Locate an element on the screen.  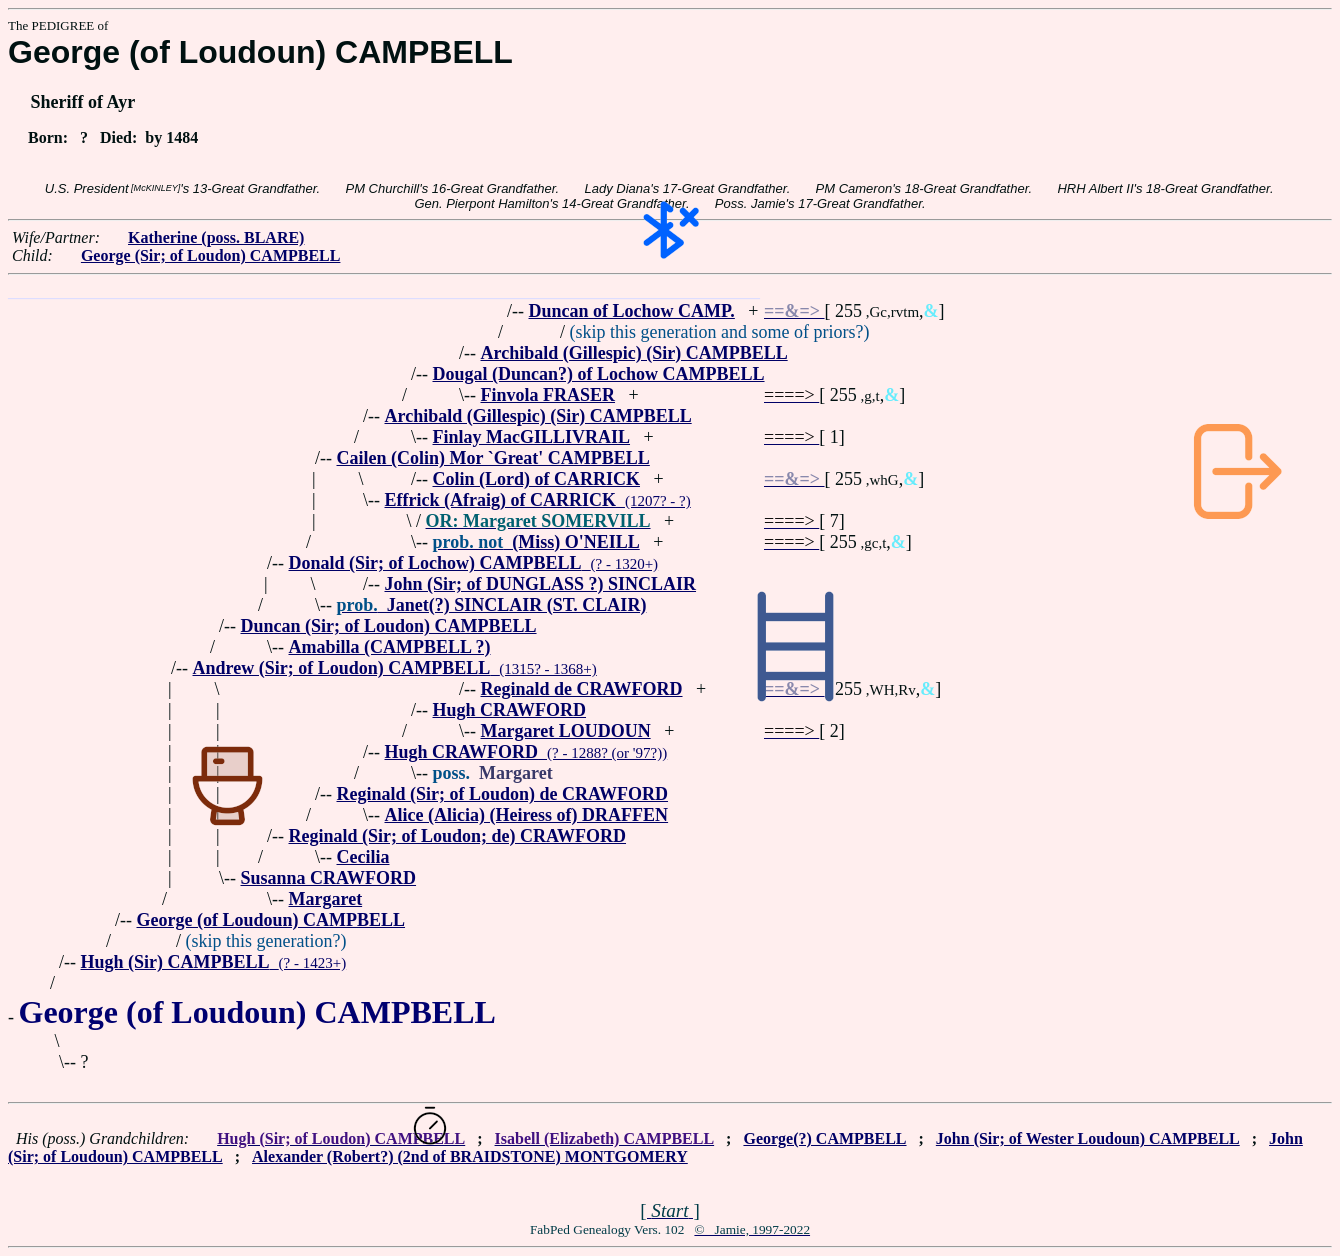
bluetooth connection disabled or unavailable is located at coordinates (668, 230).